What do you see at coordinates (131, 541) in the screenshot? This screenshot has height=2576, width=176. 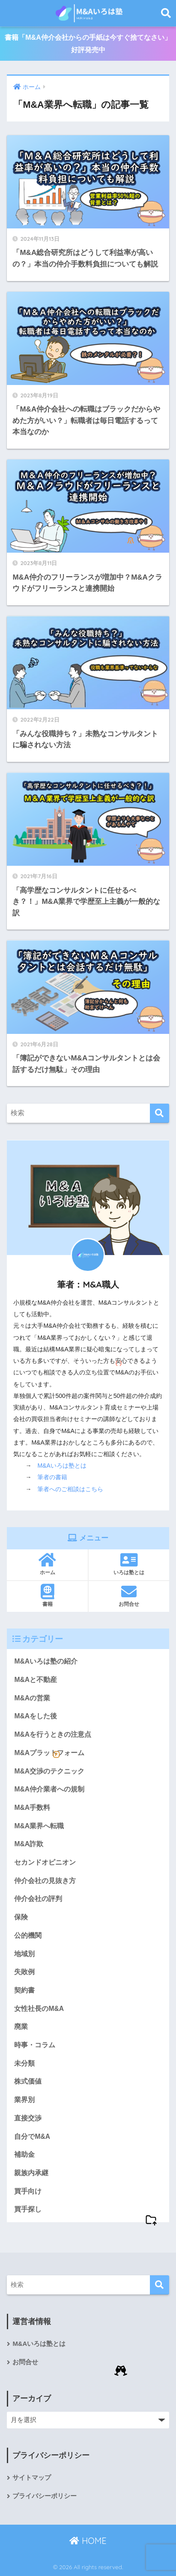 I see `indicates linux operating system compatibility` at bounding box center [131, 541].